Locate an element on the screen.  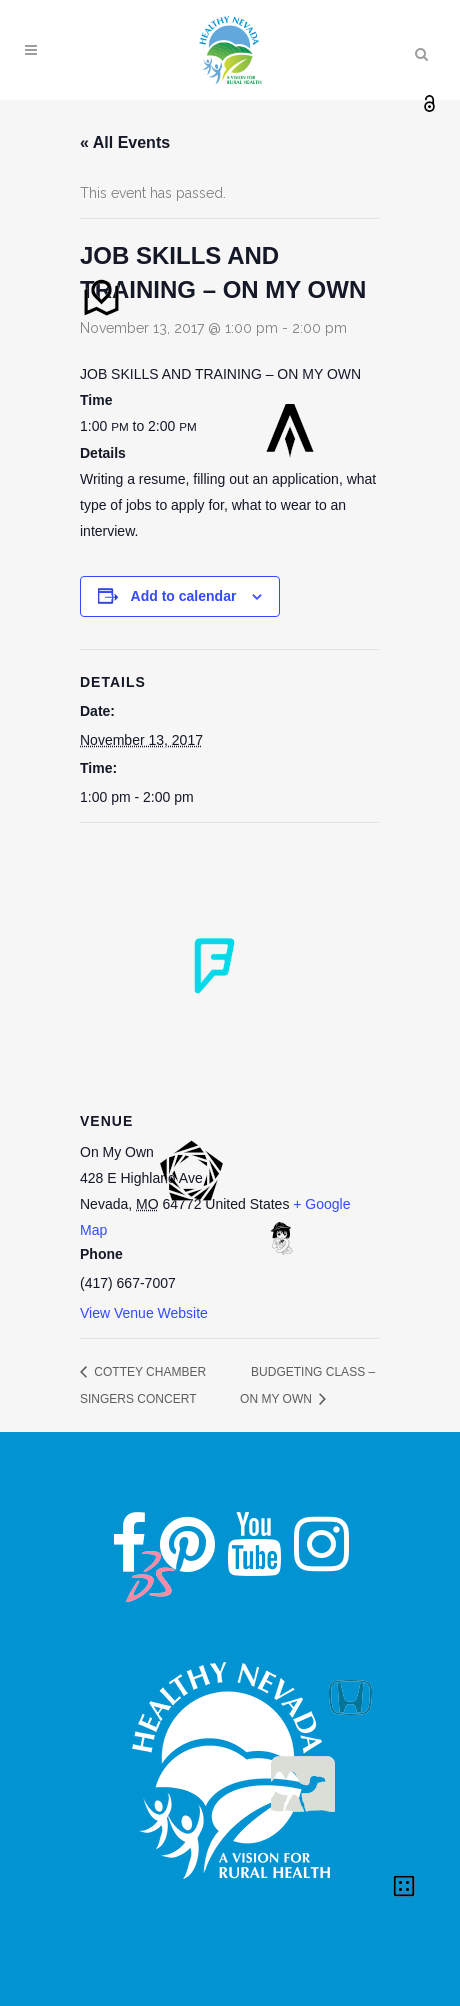
dassault systèmes company logo is located at coordinates (150, 1576).